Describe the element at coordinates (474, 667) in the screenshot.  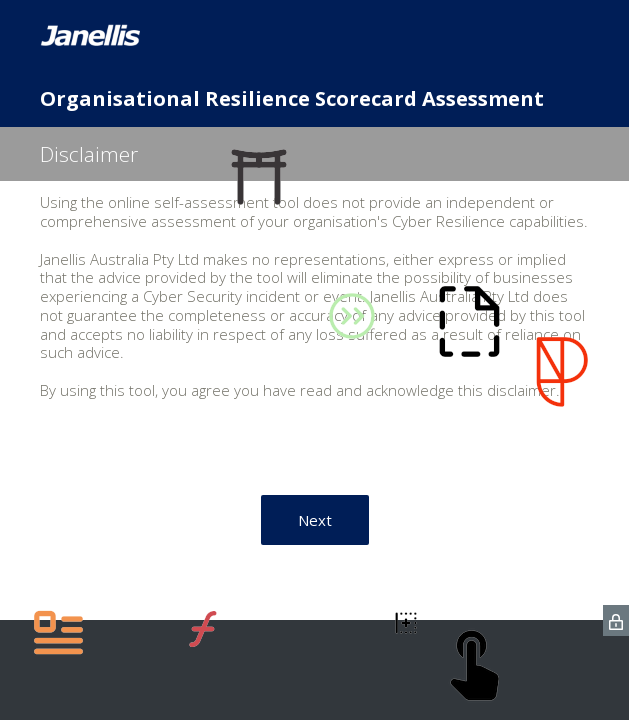
I see `tap to interact with this element` at that location.